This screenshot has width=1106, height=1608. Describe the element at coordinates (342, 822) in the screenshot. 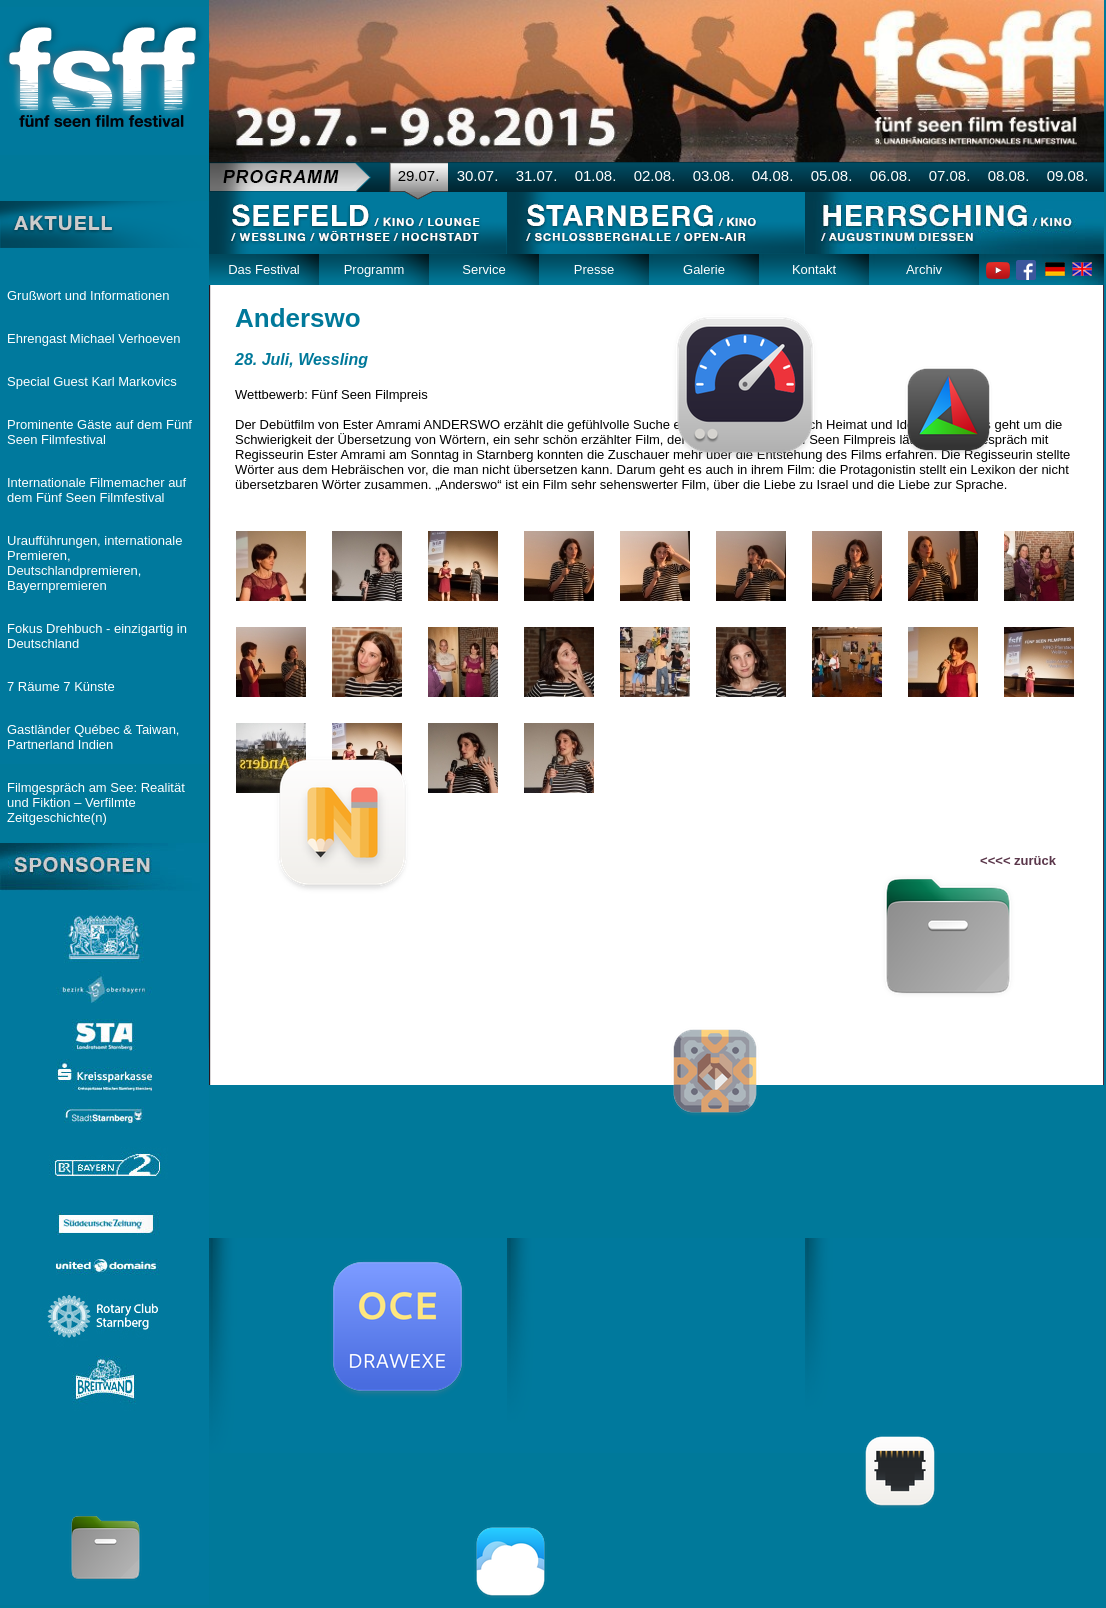

I see `open the Notable note-taking app` at that location.